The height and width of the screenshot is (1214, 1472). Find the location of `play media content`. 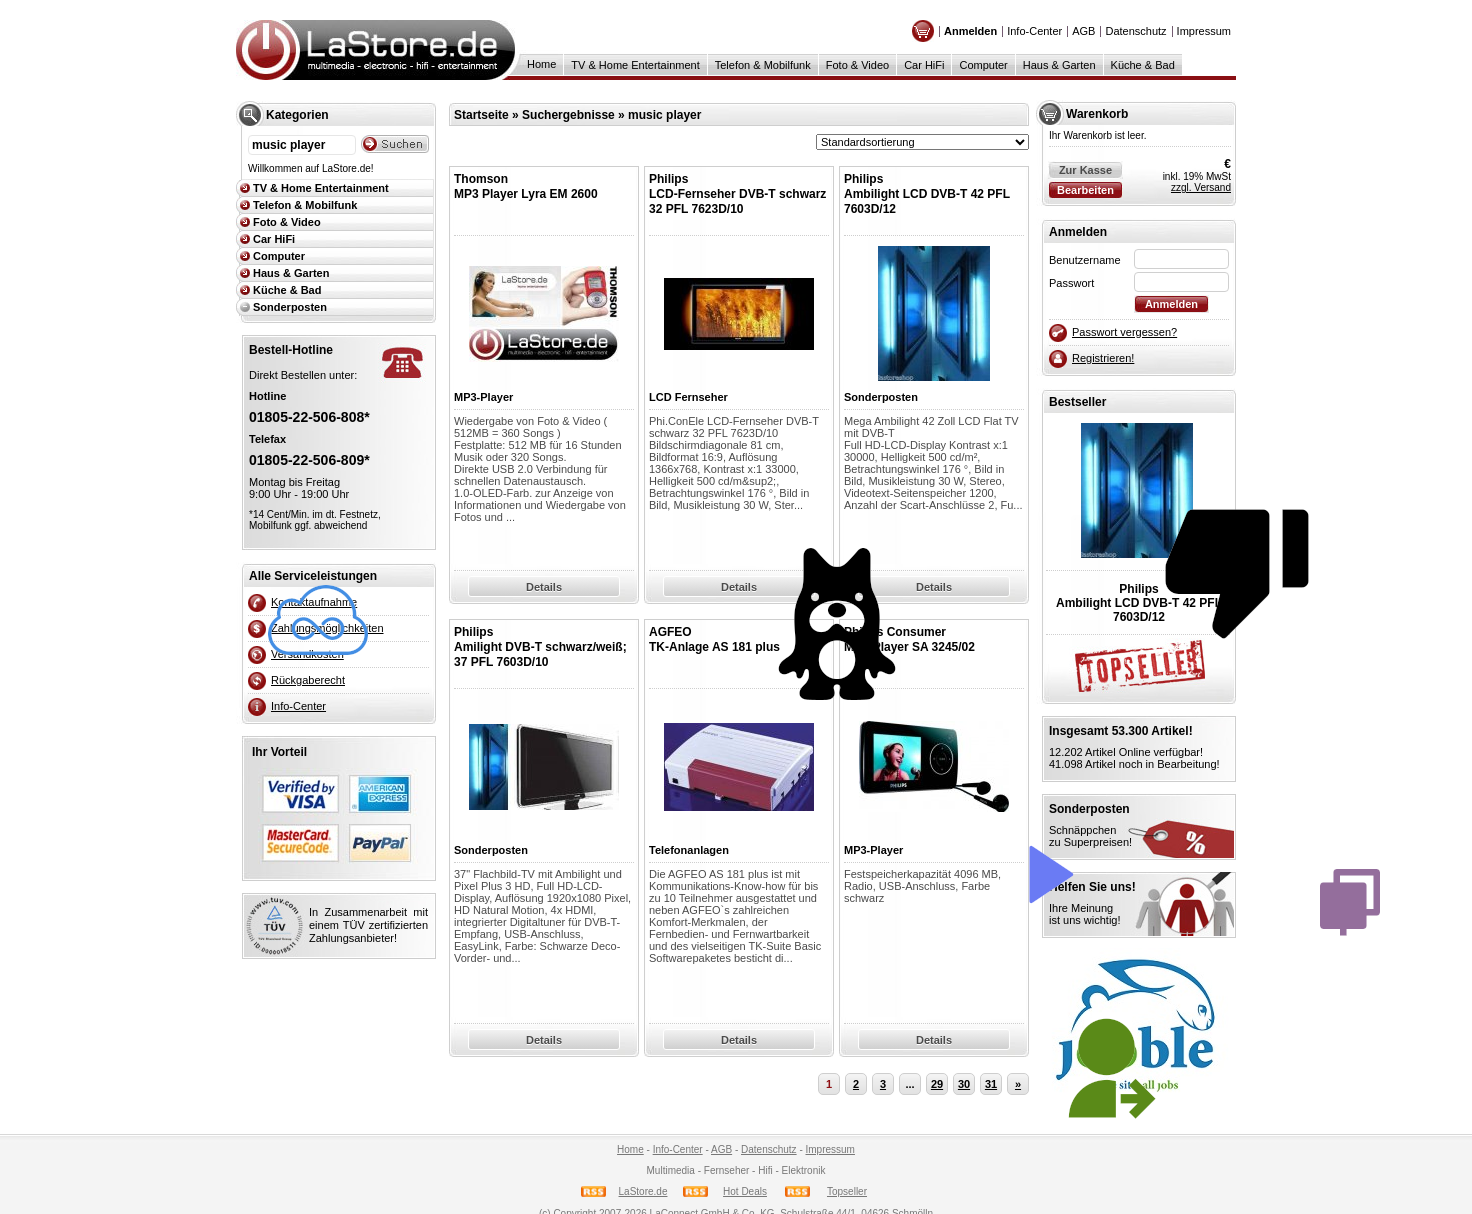

play media content is located at coordinates (1044, 874).